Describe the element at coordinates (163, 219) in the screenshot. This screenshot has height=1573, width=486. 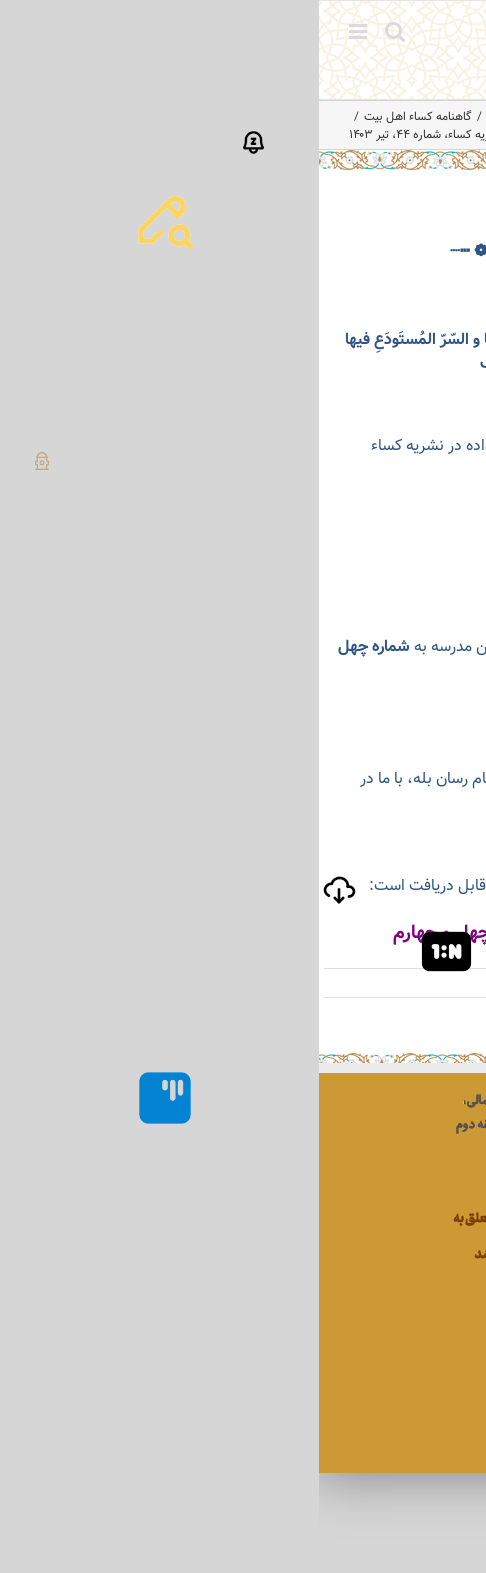
I see `search through edits or revisions` at that location.